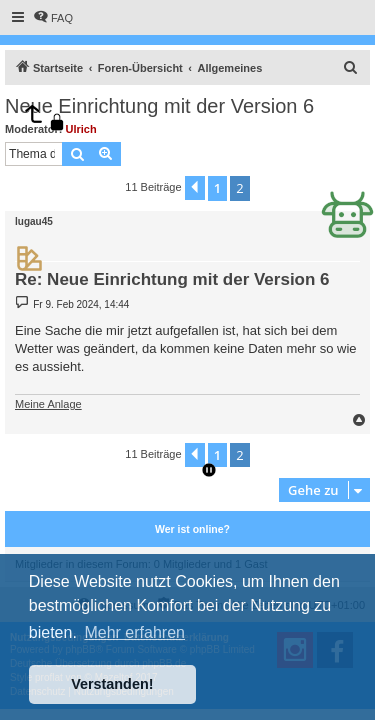 This screenshot has width=375, height=720. I want to click on indicates a locked or secured item, so click(57, 122).